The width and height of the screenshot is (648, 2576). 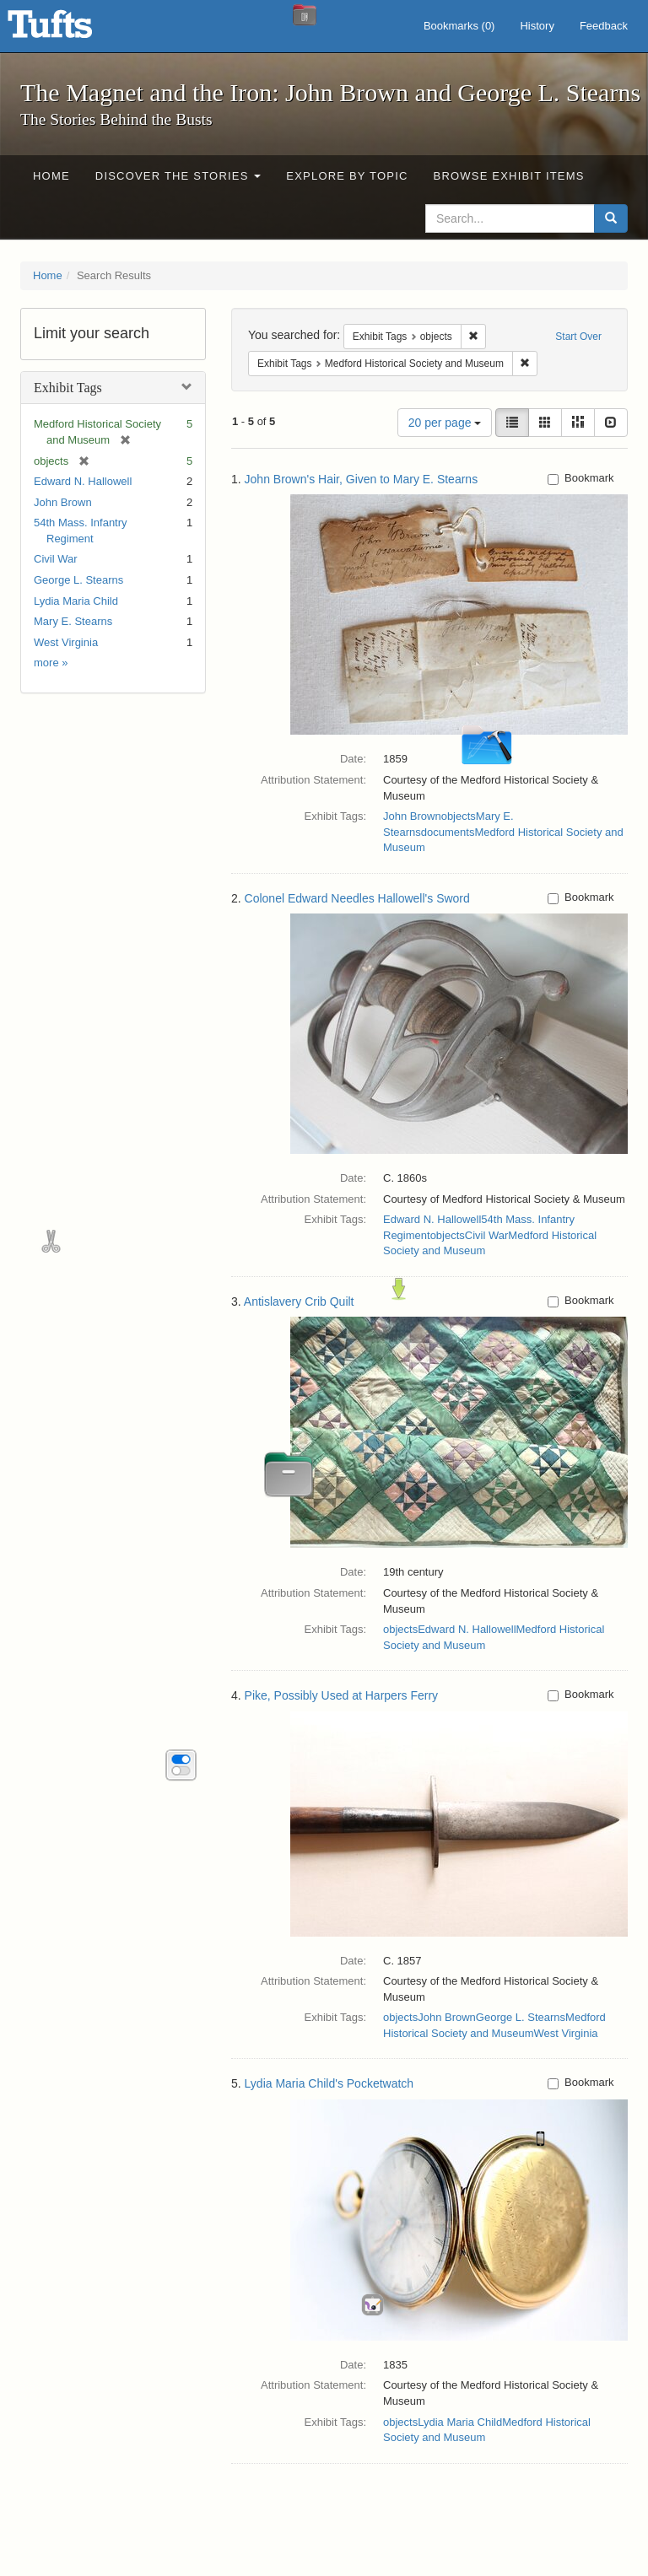 I want to click on cut selected content to clipboard, so click(x=51, y=1241).